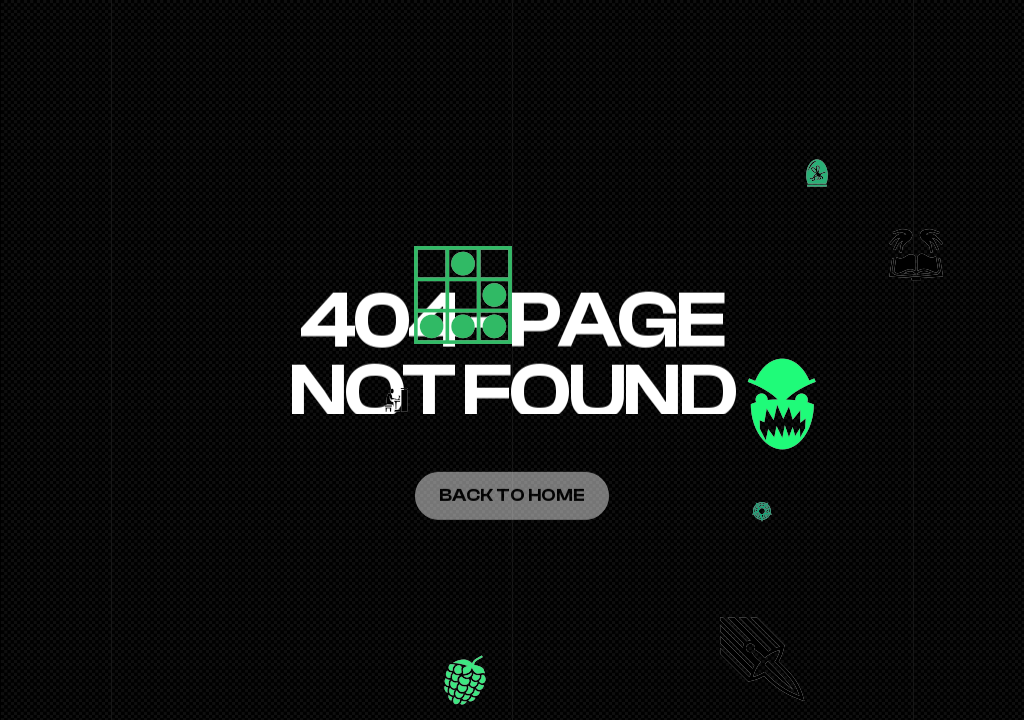  What do you see at coordinates (817, 173) in the screenshot?
I see `prehistoric or fossil-themed game element` at bounding box center [817, 173].